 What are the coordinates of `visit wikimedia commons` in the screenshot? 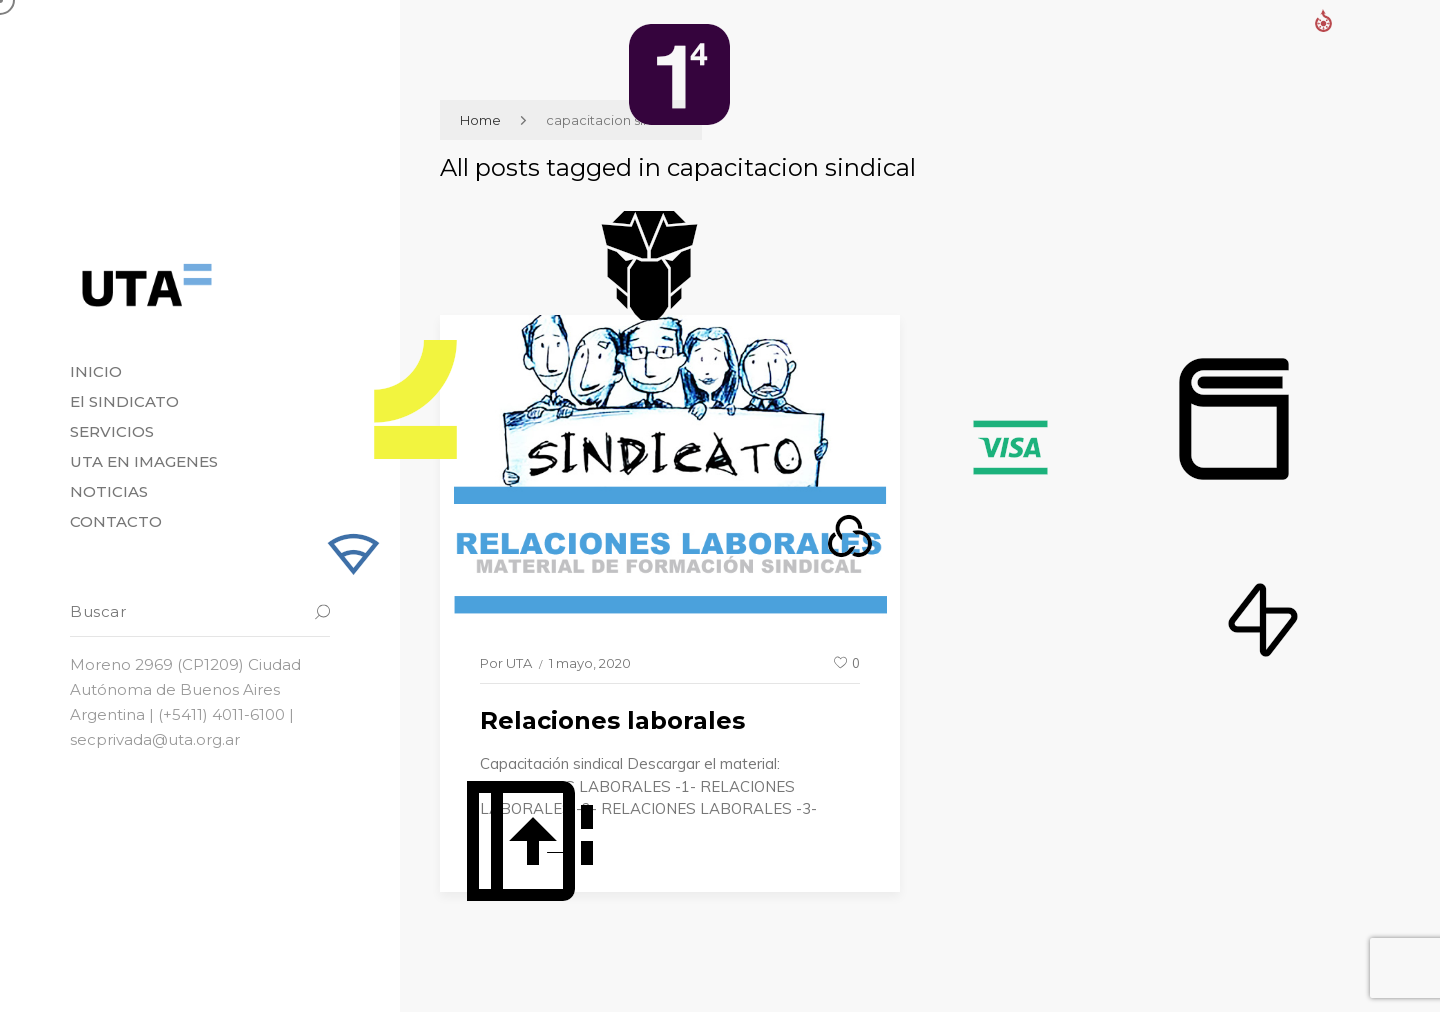 It's located at (1323, 20).